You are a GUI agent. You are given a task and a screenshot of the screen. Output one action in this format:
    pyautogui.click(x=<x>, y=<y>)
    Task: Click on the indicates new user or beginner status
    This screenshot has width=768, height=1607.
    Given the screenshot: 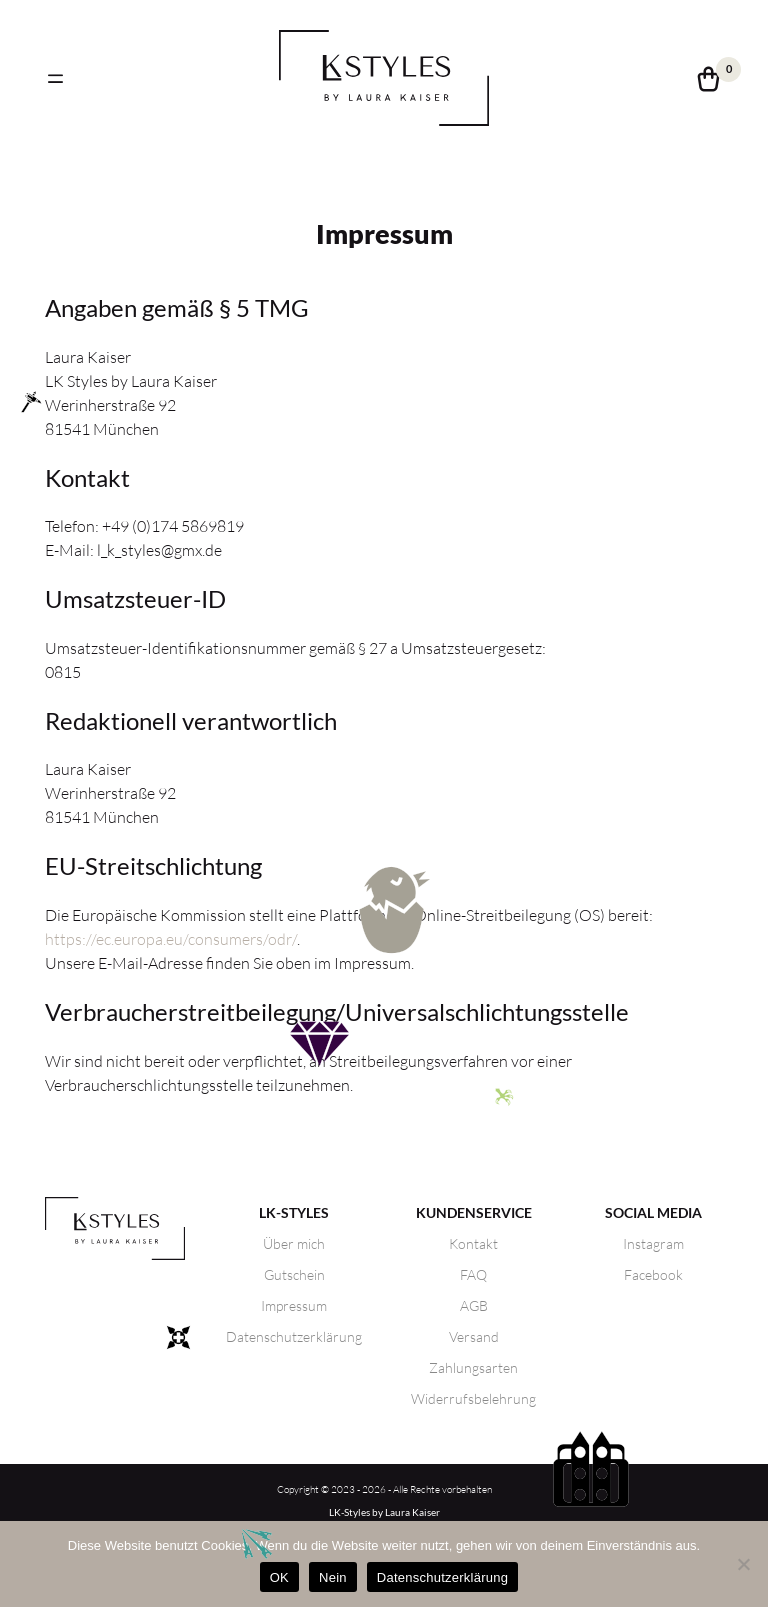 What is the action you would take?
    pyautogui.click(x=391, y=908)
    